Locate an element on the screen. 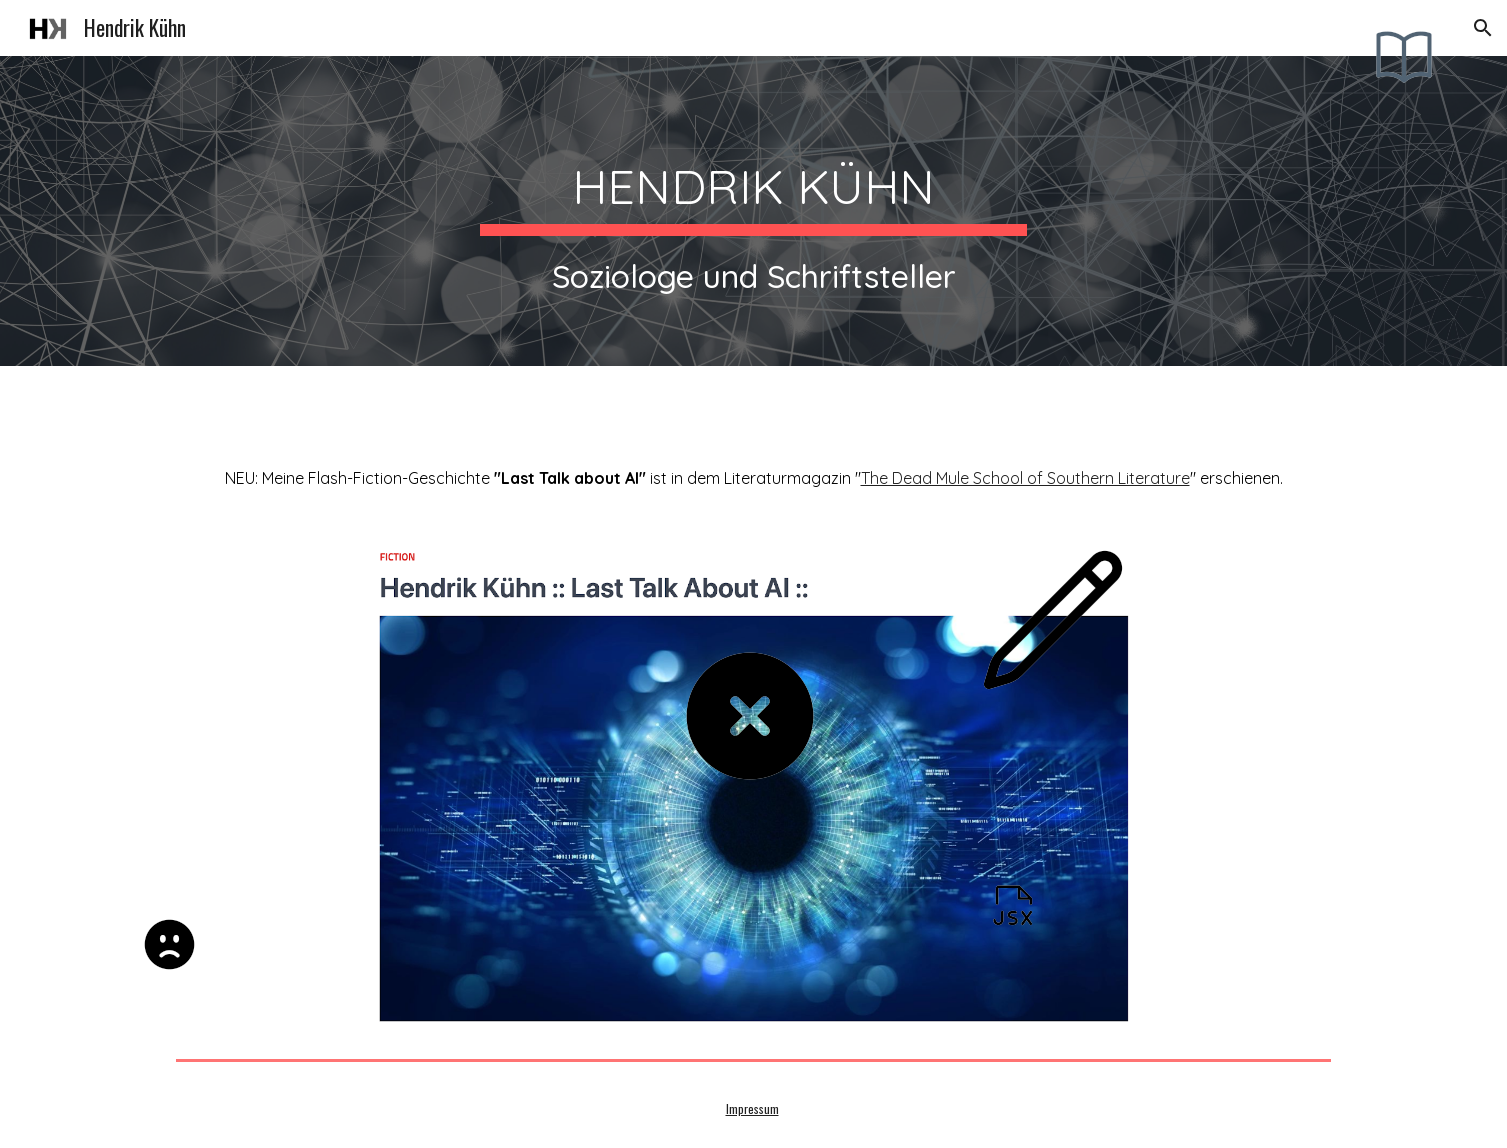 Image resolution: width=1507 pixels, height=1148 pixels. open reading mode or e-reader is located at coordinates (1404, 57).